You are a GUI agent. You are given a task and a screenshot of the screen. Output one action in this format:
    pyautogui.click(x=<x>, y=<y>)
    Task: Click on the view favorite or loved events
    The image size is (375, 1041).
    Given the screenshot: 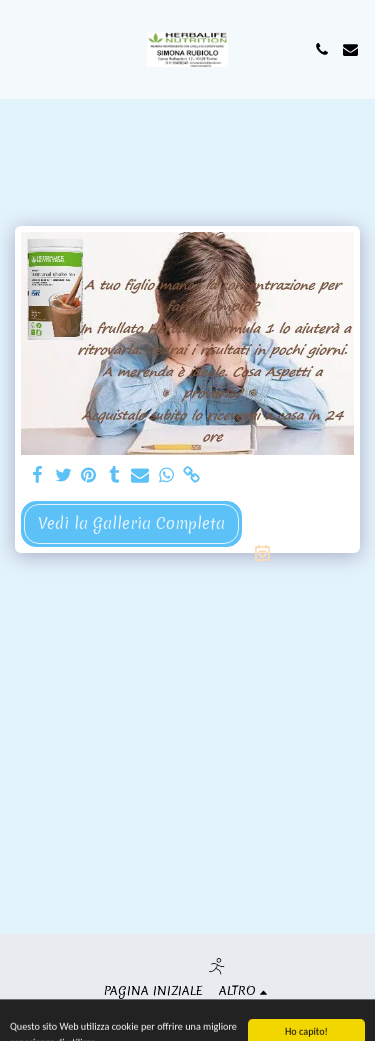 What is the action you would take?
    pyautogui.click(x=262, y=553)
    